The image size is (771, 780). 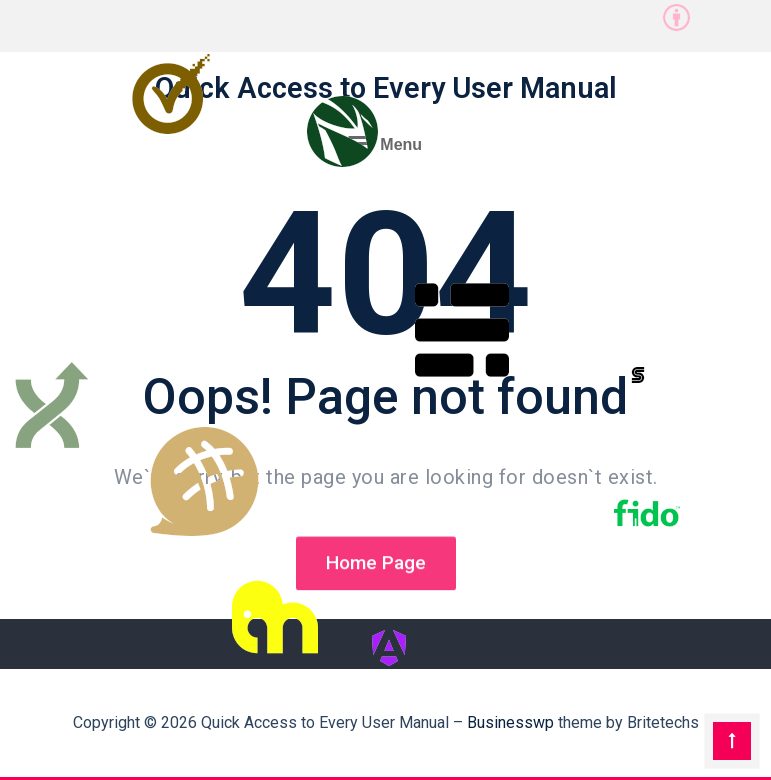 I want to click on open git extensions application, so click(x=52, y=405).